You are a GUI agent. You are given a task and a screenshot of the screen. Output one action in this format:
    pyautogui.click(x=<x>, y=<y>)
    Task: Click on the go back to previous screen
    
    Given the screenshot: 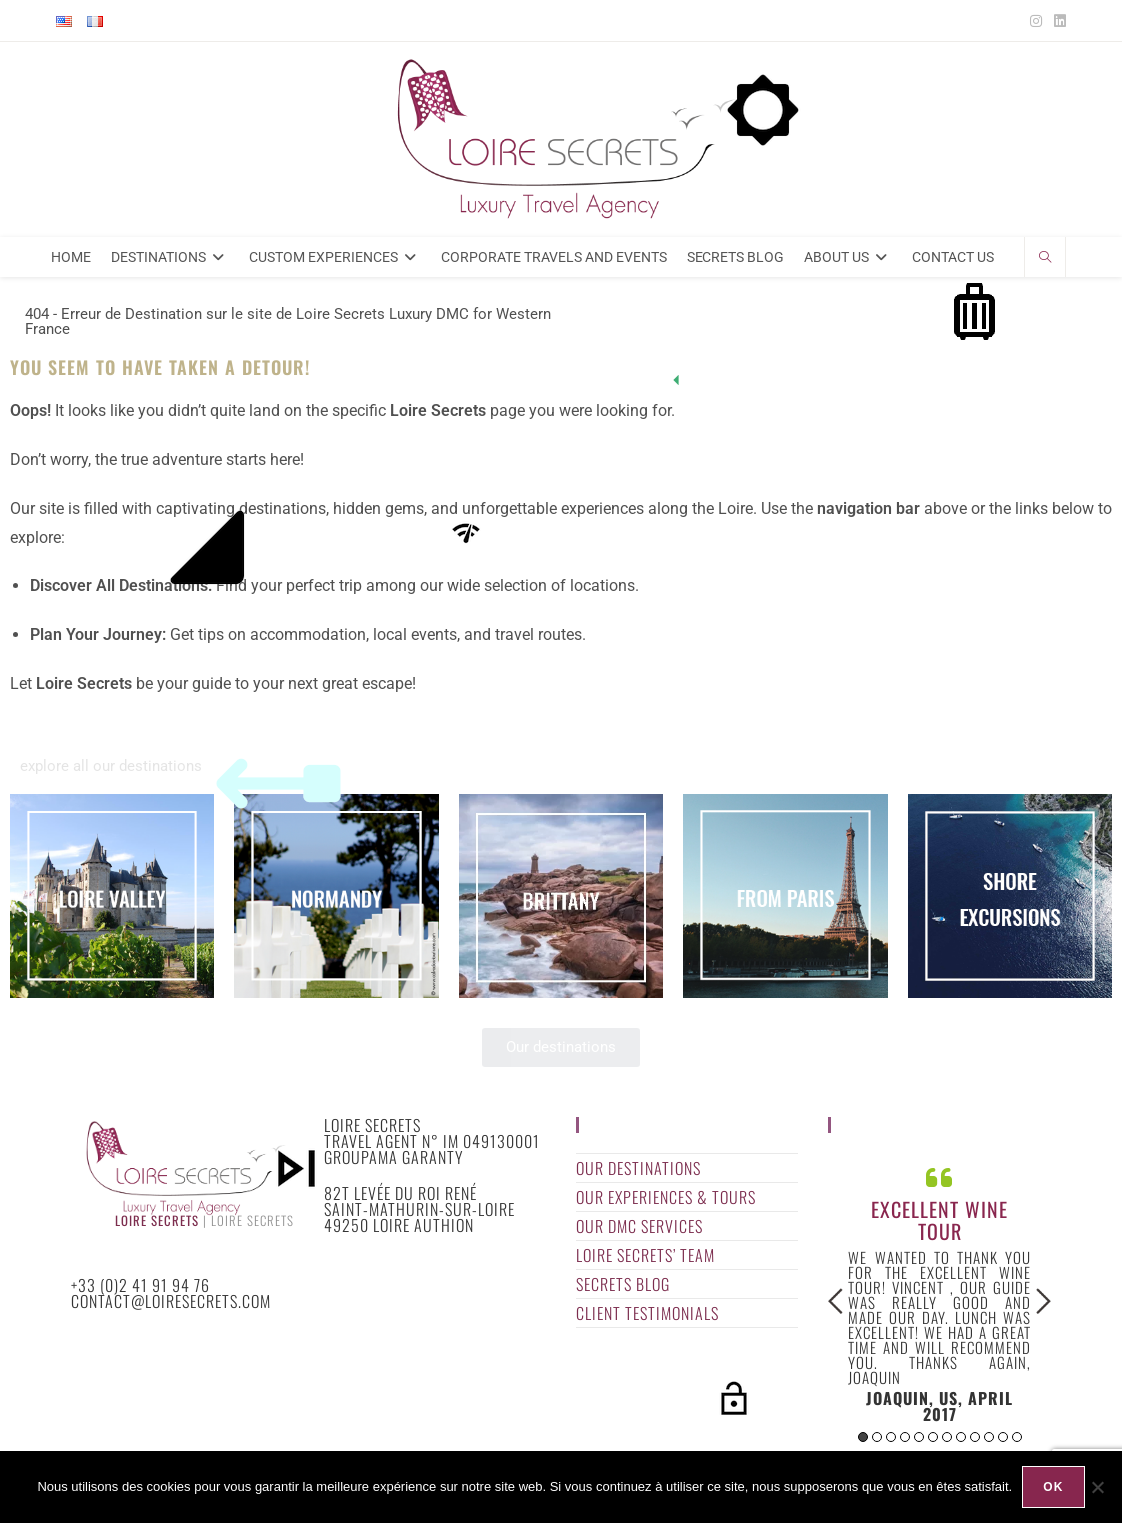 What is the action you would take?
    pyautogui.click(x=278, y=783)
    